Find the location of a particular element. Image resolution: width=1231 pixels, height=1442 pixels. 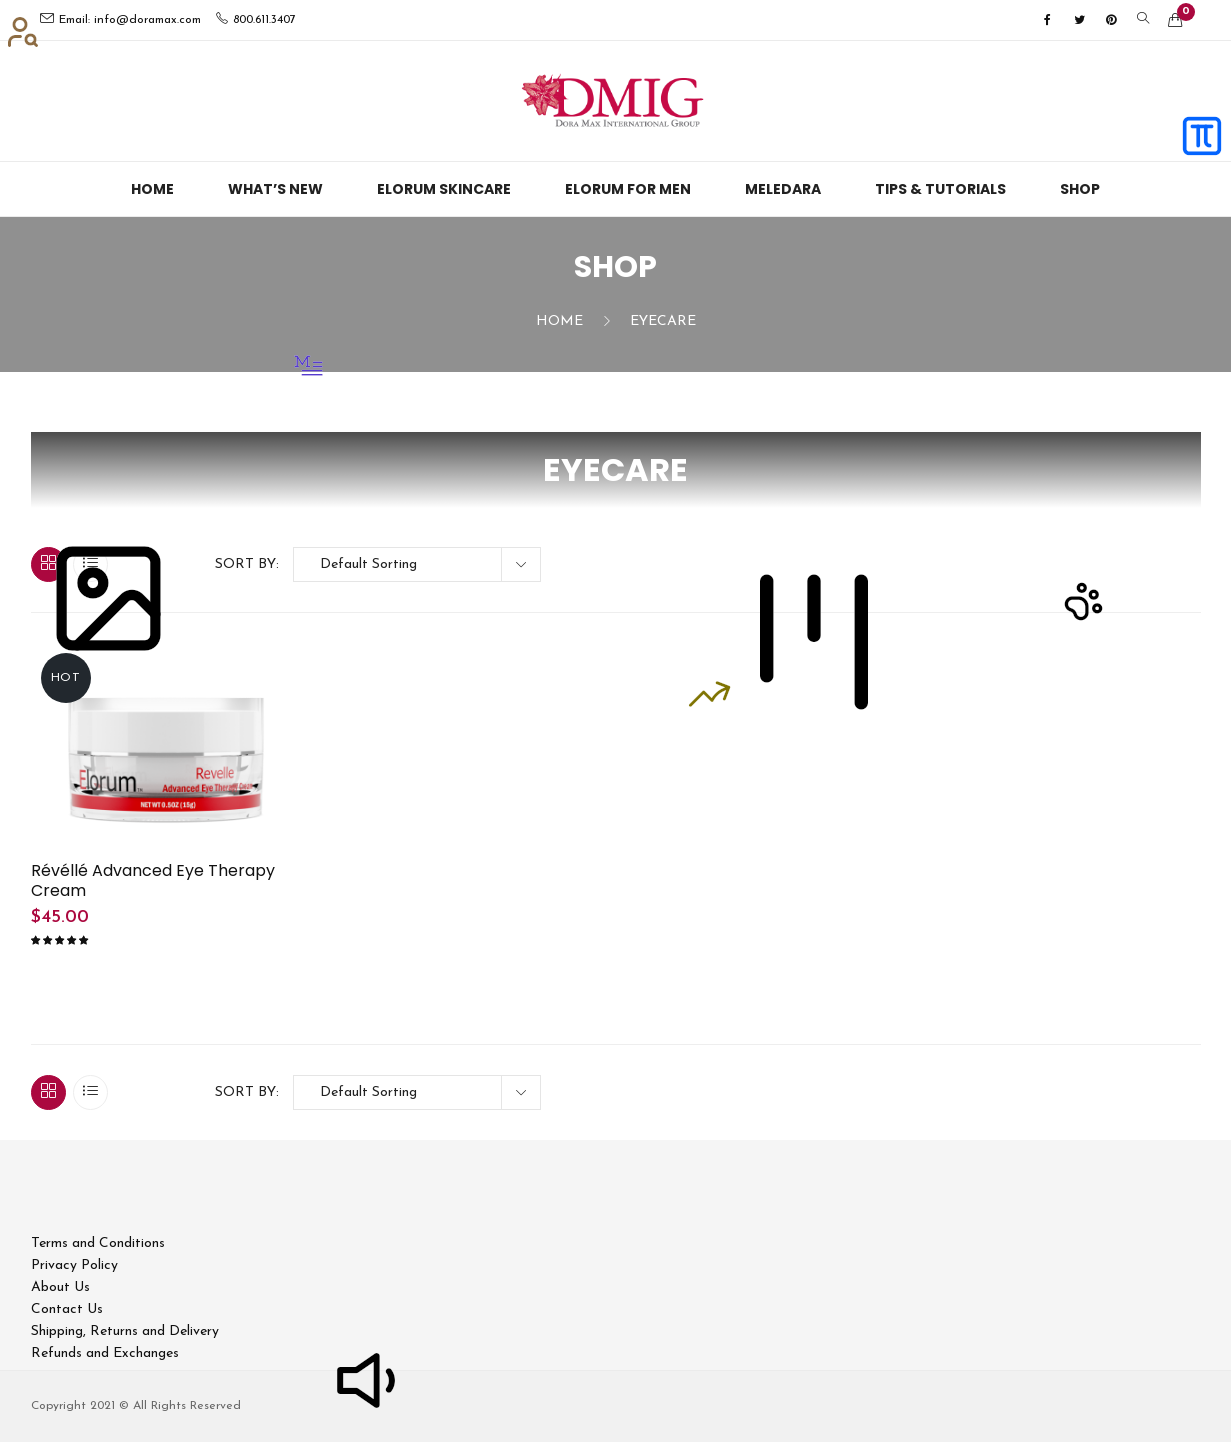

decrease audio volume is located at coordinates (364, 1380).